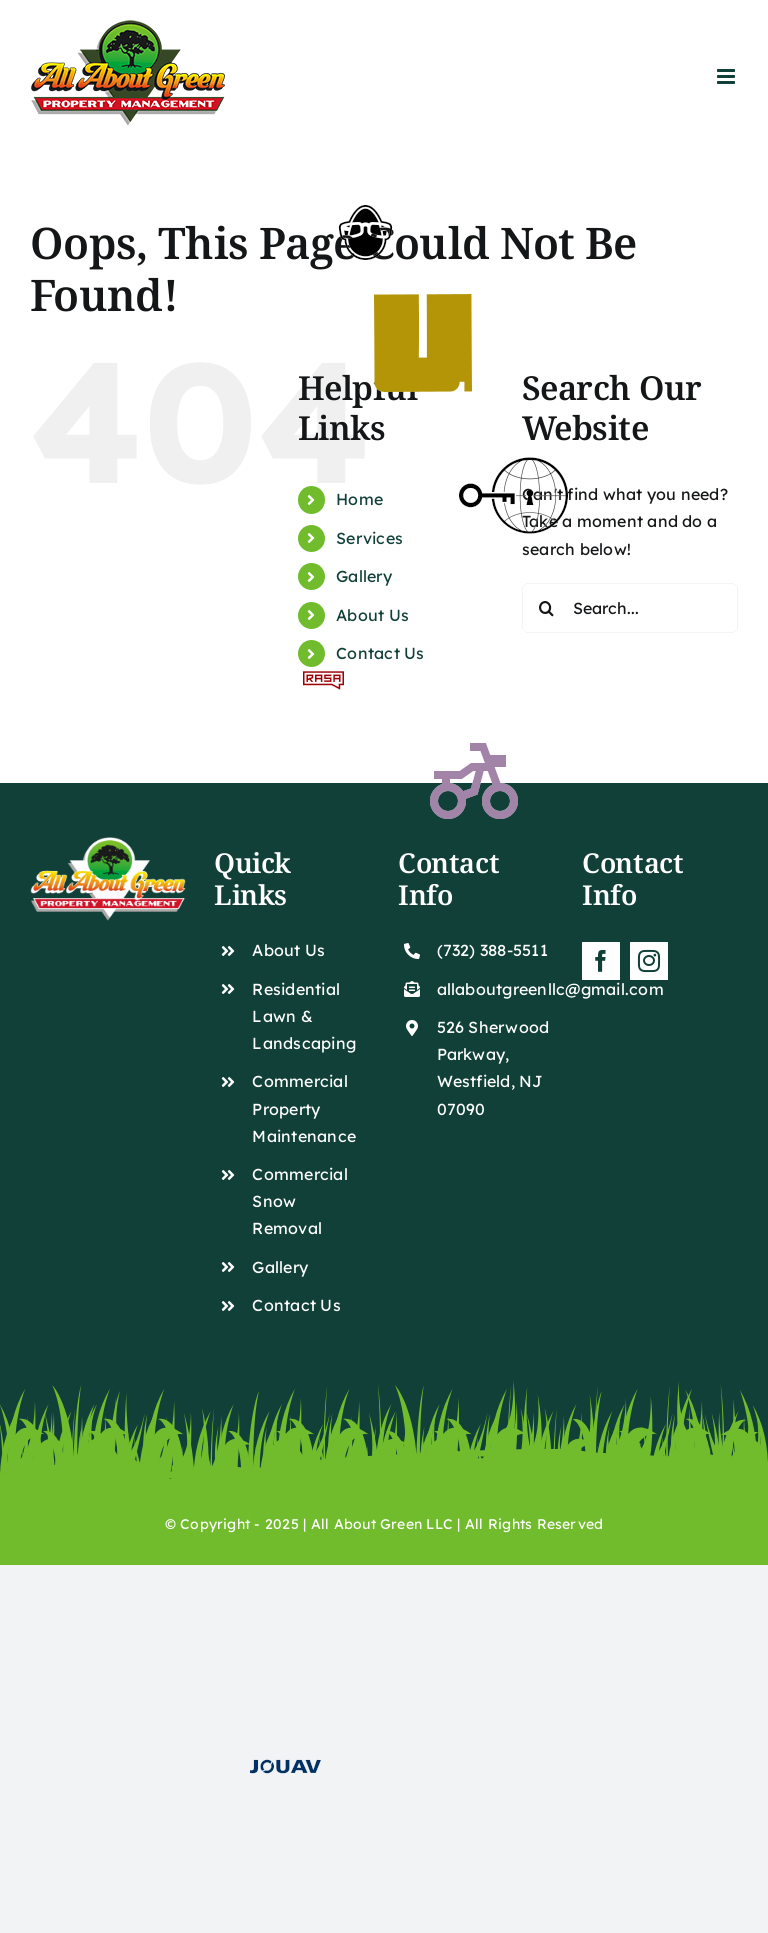  What do you see at coordinates (423, 343) in the screenshot?
I see `uv python package manager logo` at bounding box center [423, 343].